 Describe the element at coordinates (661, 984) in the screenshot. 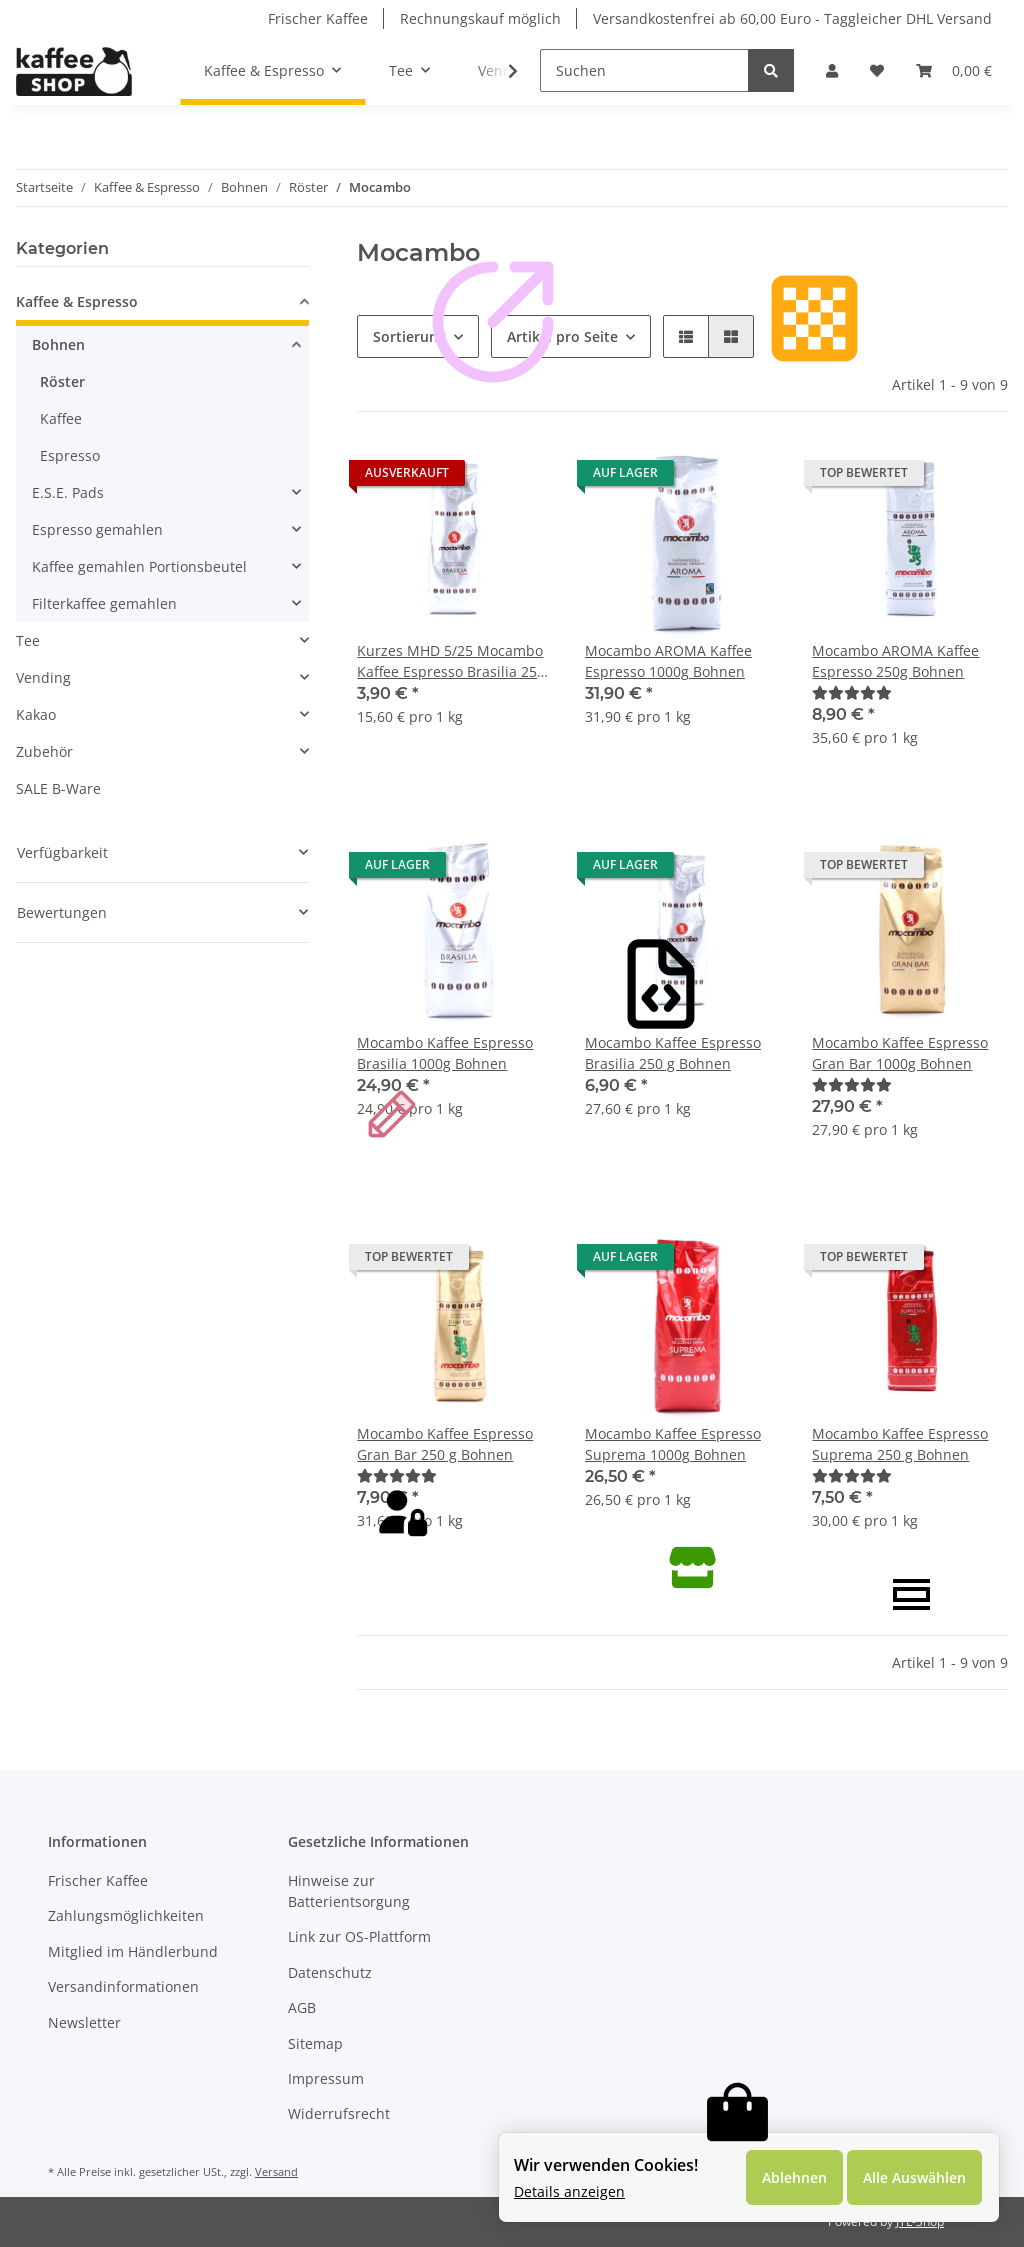

I see `view source code file` at that location.